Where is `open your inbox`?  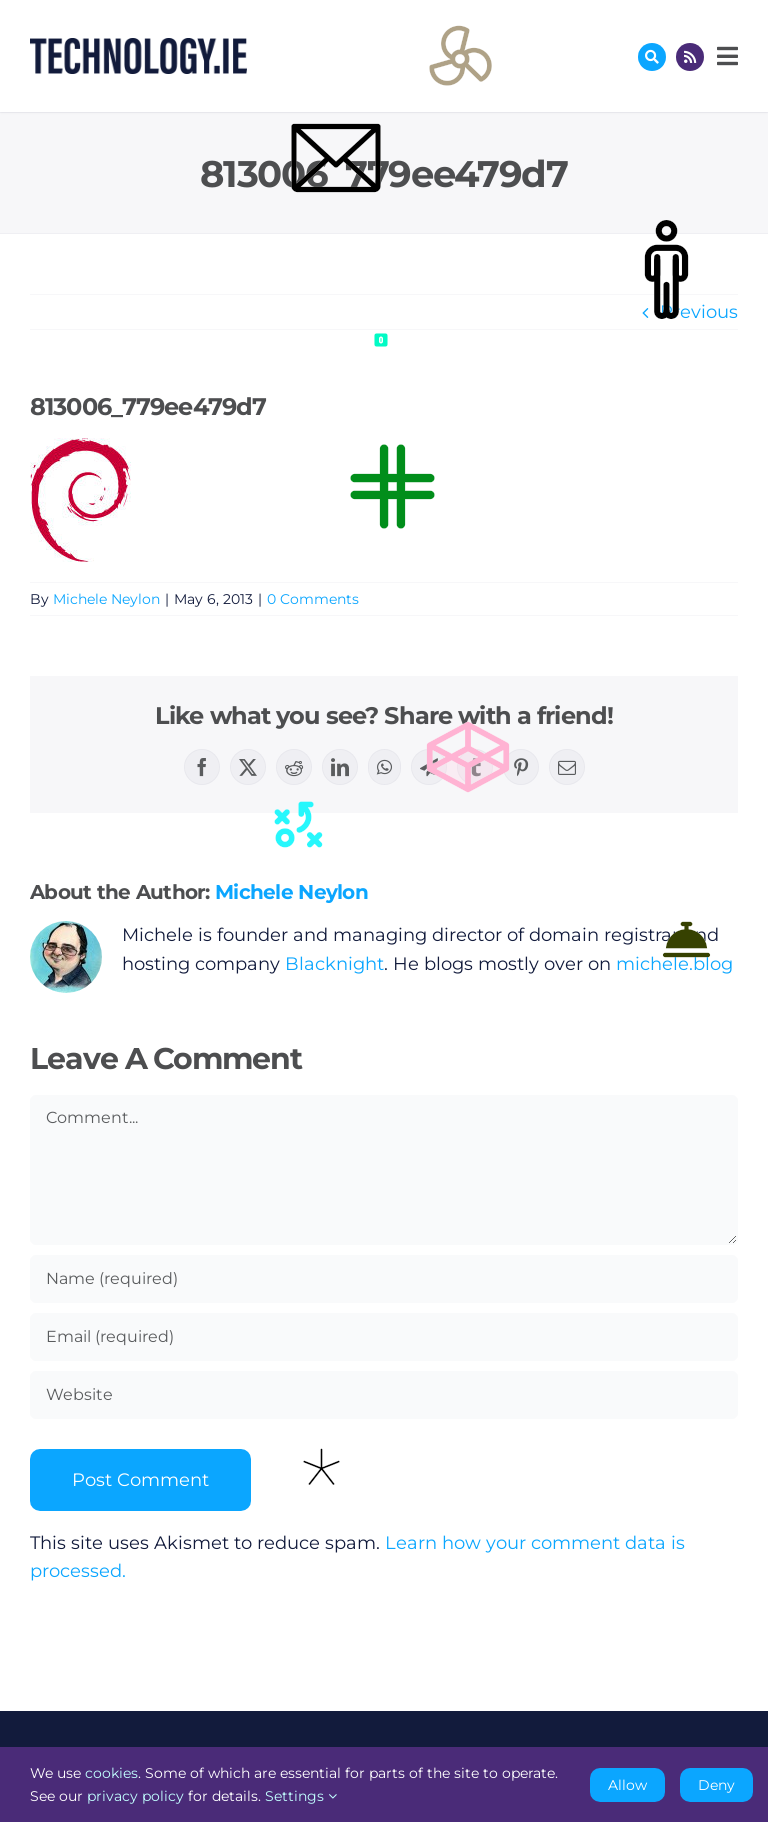
open your inbox is located at coordinates (336, 158).